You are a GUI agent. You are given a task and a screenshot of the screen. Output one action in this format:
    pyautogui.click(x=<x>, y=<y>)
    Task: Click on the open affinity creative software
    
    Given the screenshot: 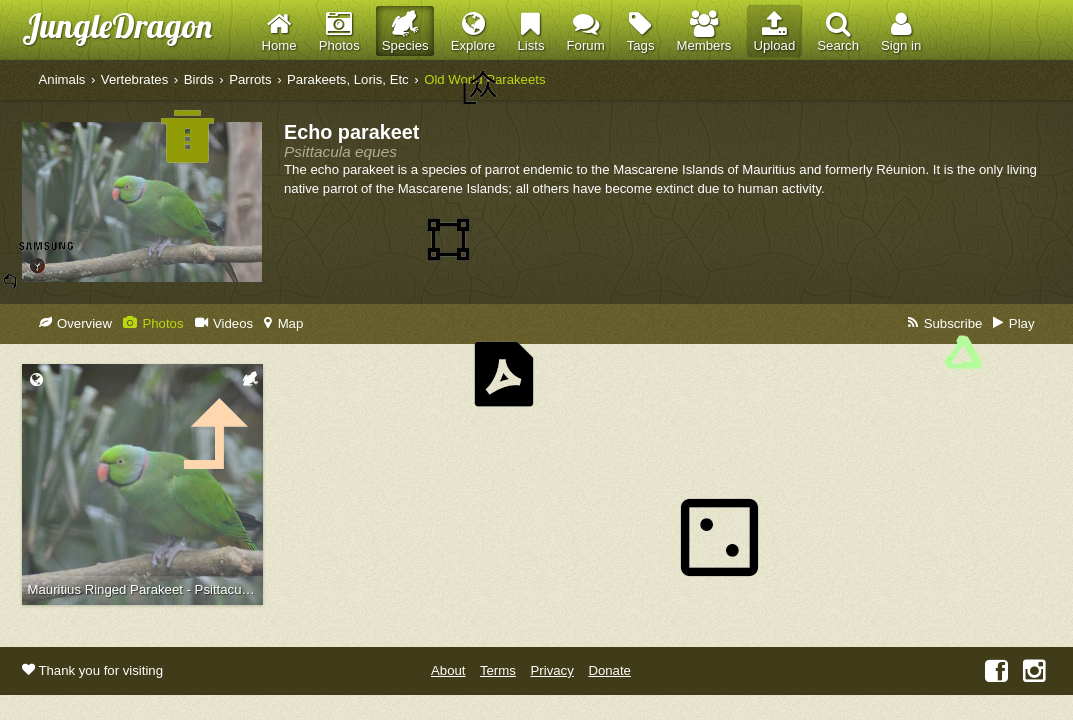 What is the action you would take?
    pyautogui.click(x=963, y=353)
    